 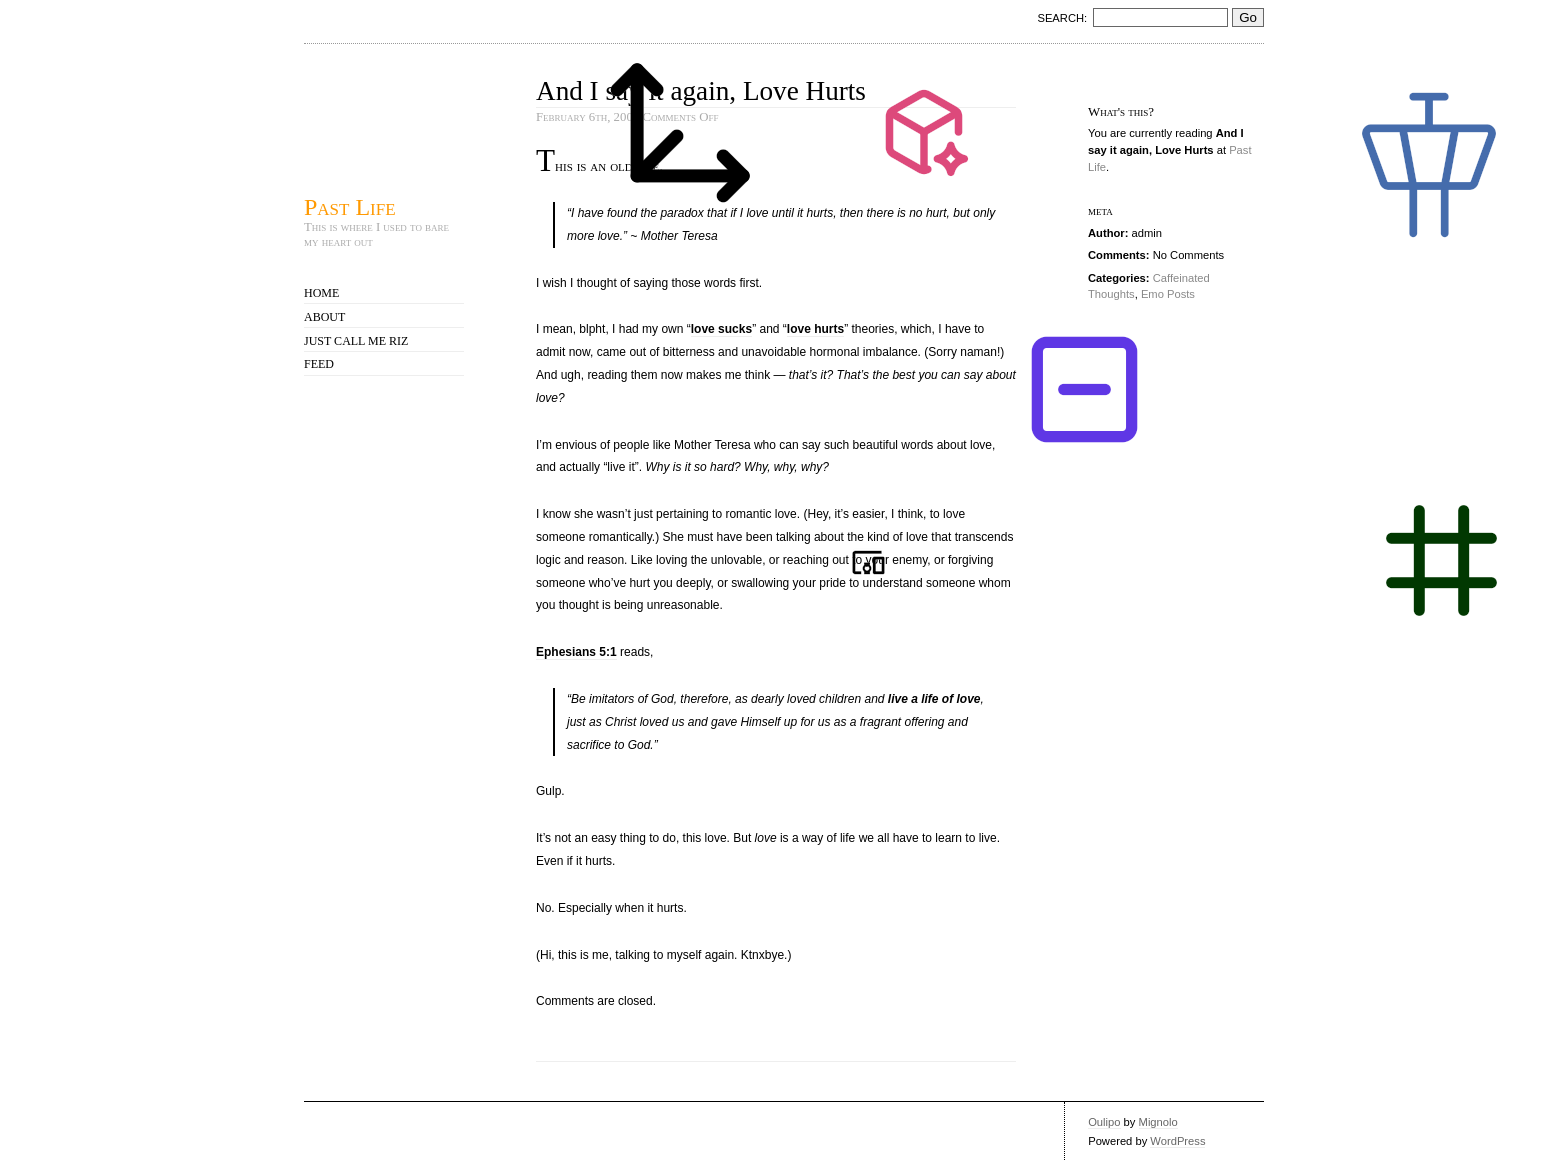 What do you see at coordinates (1429, 165) in the screenshot?
I see `access air traffic control features` at bounding box center [1429, 165].